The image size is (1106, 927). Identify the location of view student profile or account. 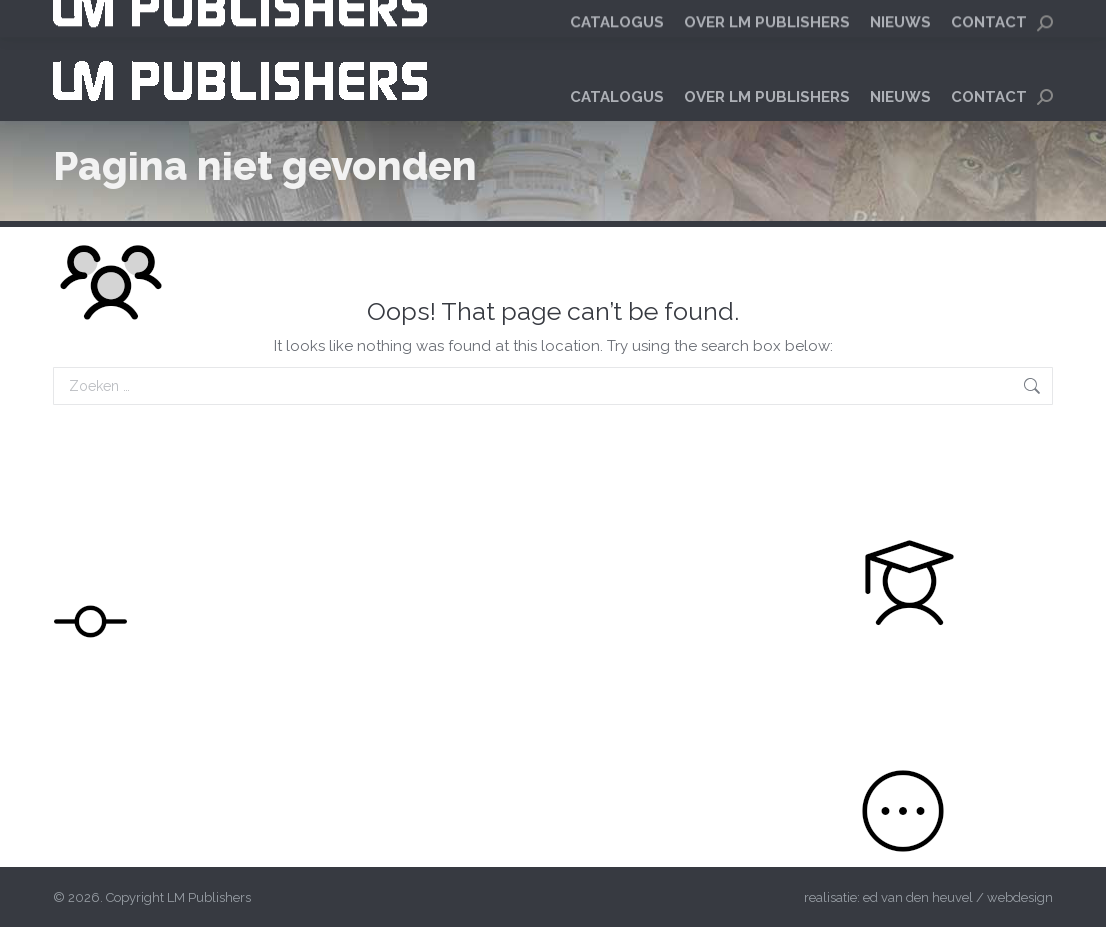
(909, 584).